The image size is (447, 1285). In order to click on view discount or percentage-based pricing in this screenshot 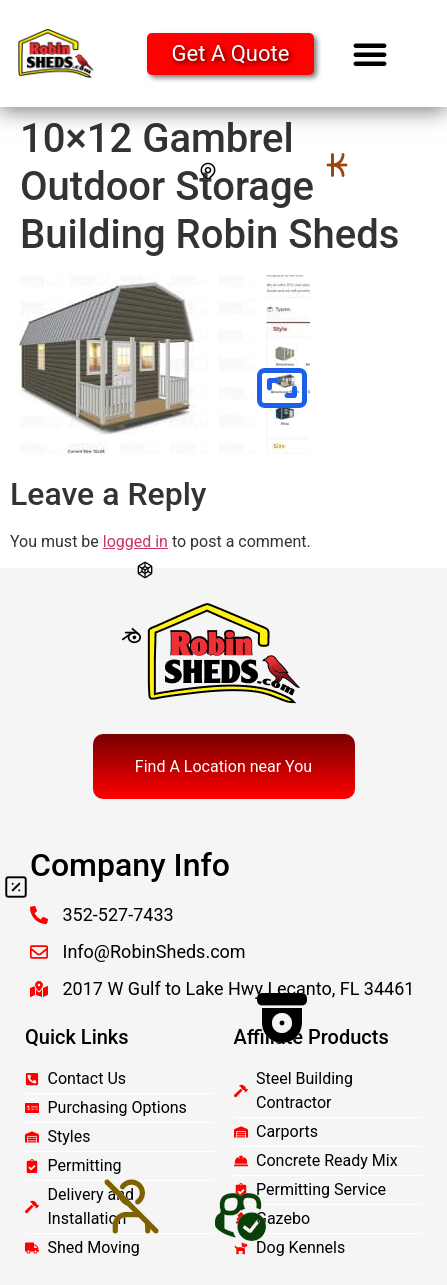, I will do `click(16, 887)`.